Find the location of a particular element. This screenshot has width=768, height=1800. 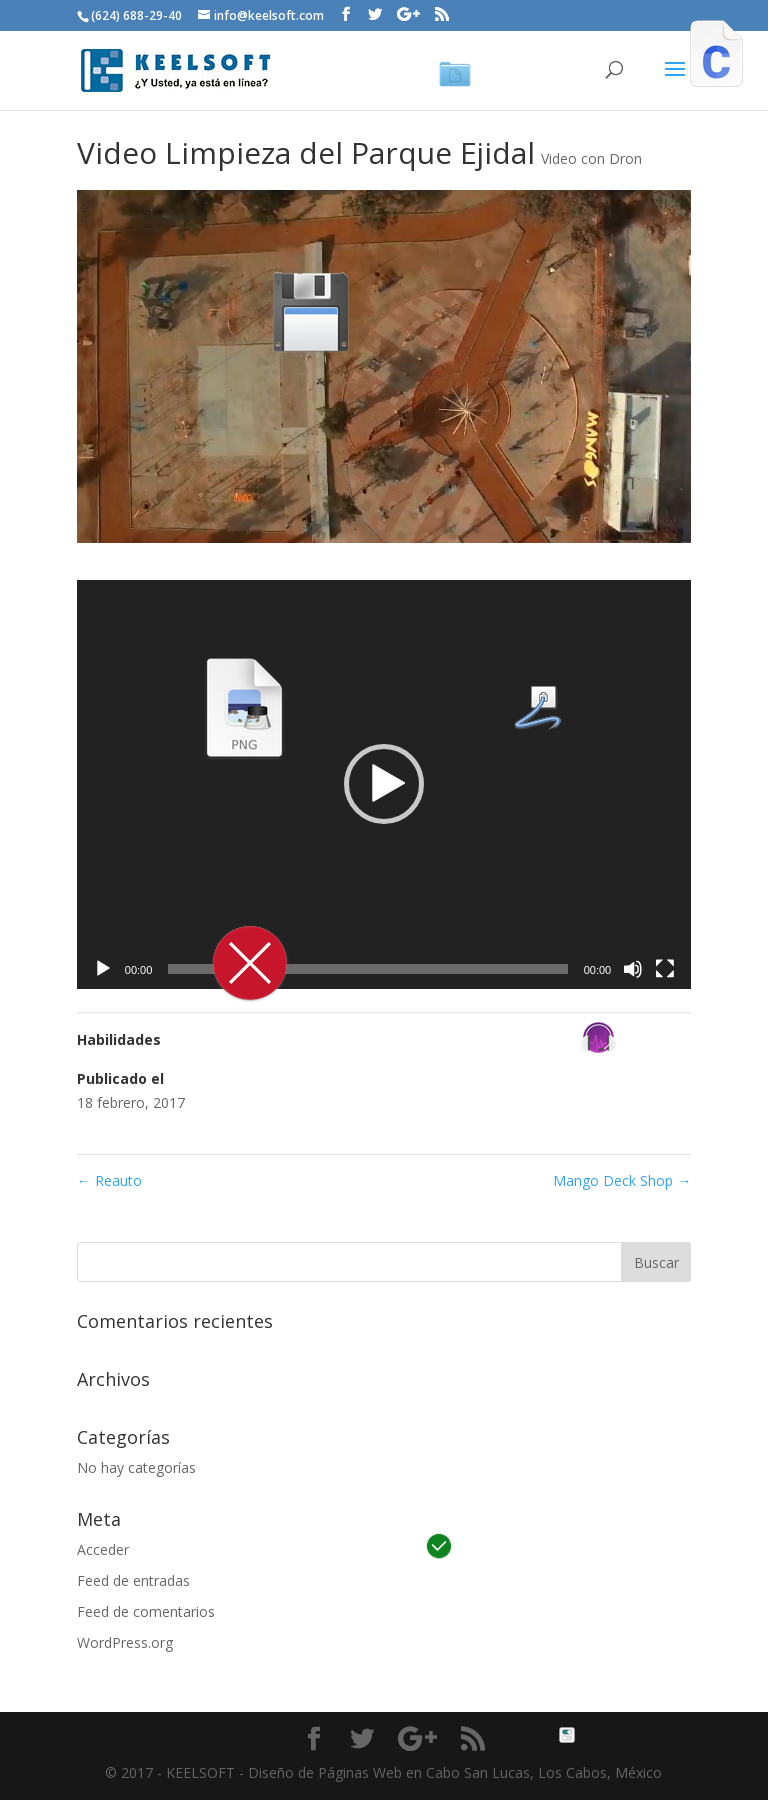

a C programming language source file is located at coordinates (716, 53).